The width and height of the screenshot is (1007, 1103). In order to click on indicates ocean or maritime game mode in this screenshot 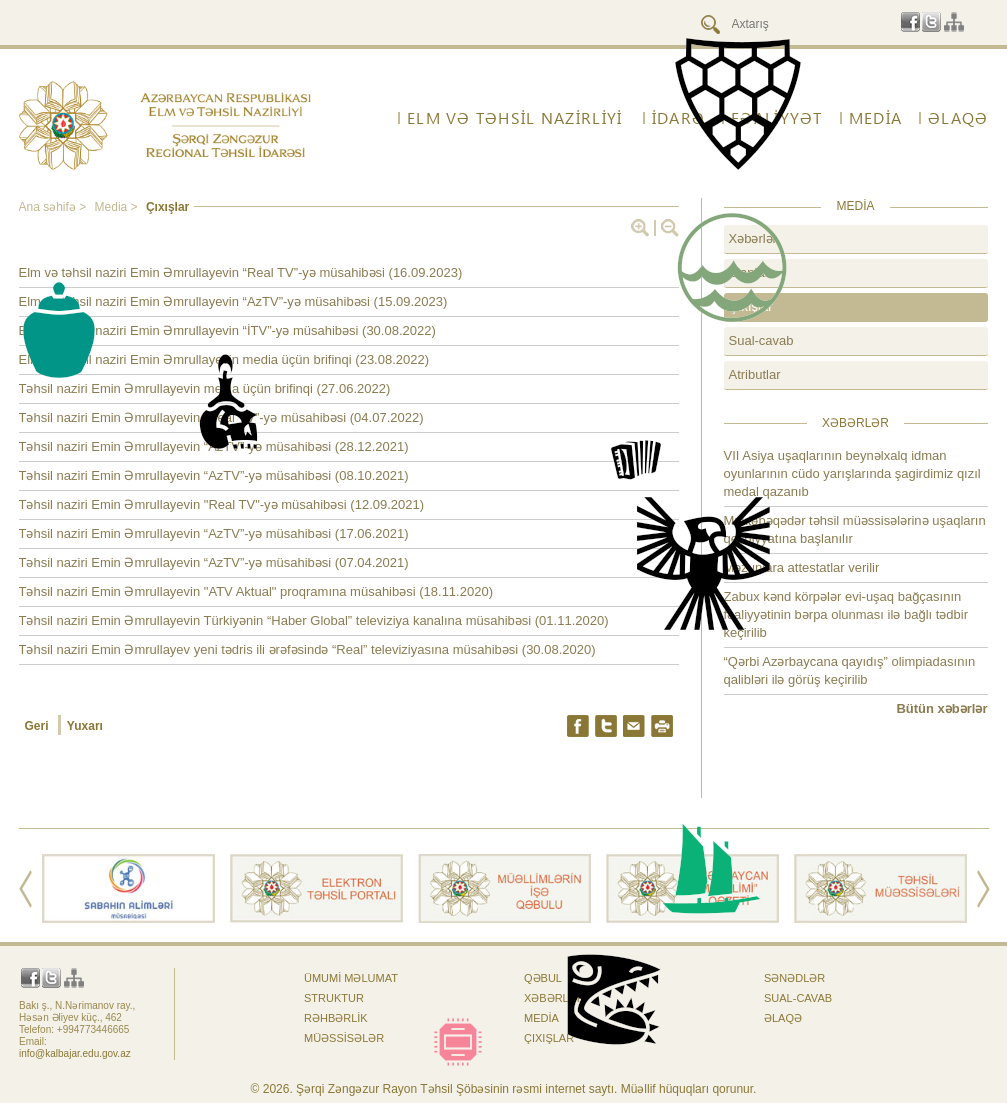, I will do `click(732, 268)`.